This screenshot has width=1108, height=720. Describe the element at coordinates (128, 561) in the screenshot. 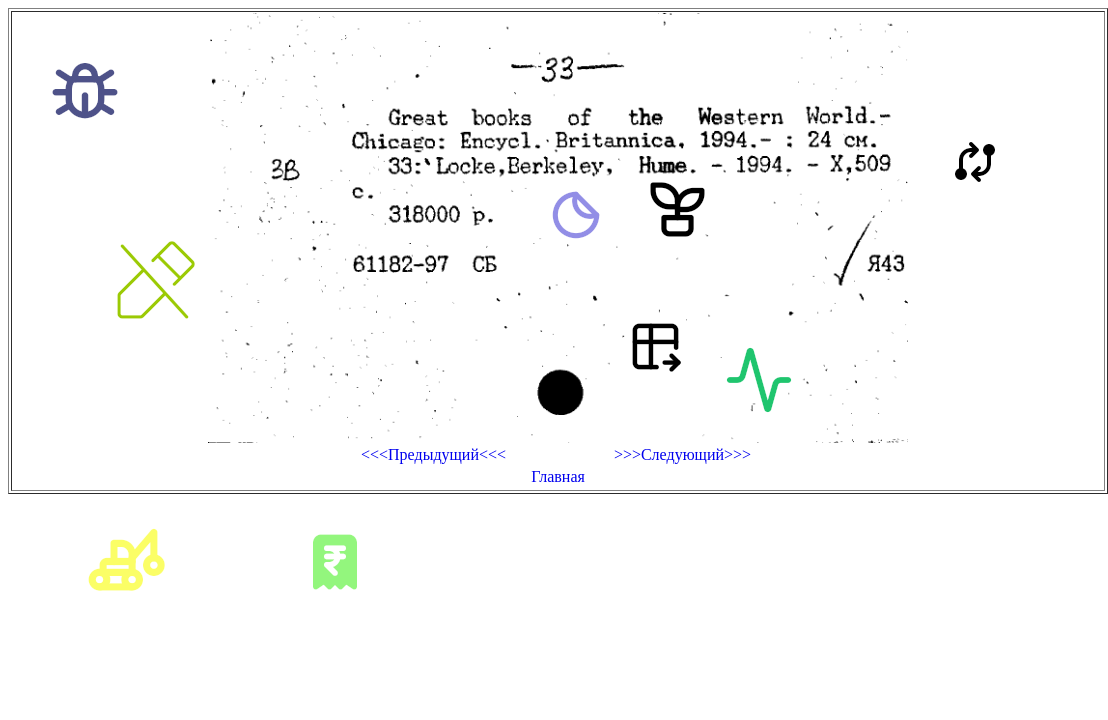

I see `demolition or destruction tool` at that location.